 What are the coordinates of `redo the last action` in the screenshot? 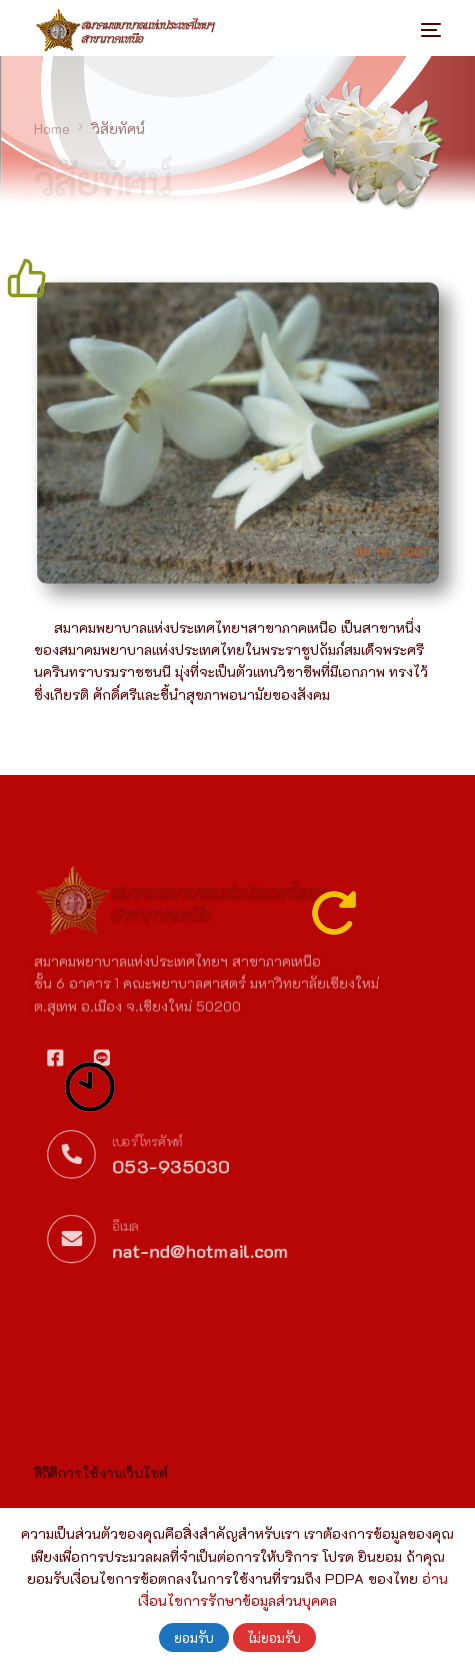 It's located at (334, 913).